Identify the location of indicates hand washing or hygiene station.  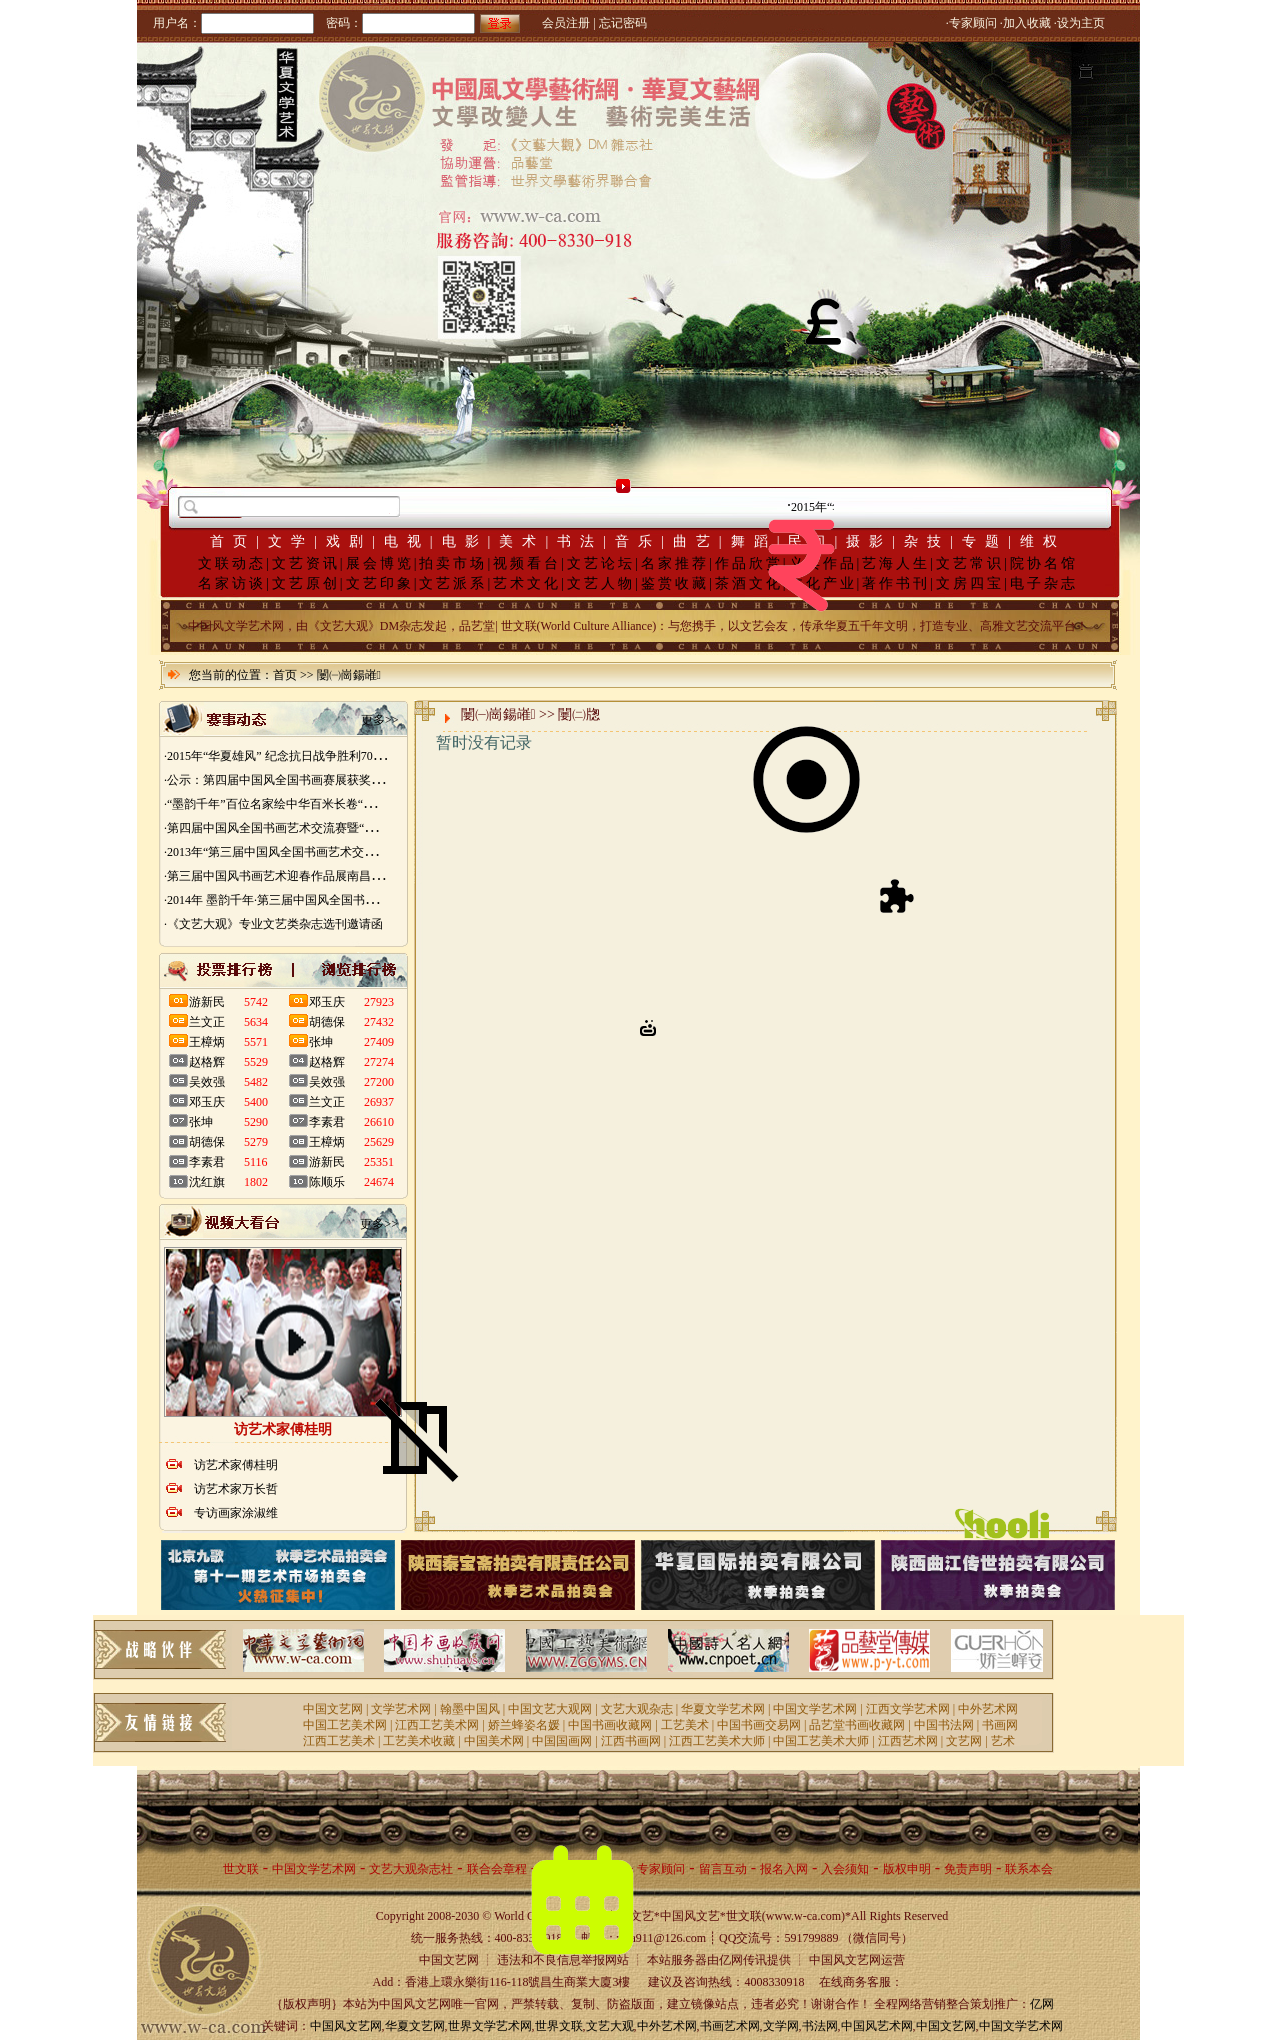
(648, 1029).